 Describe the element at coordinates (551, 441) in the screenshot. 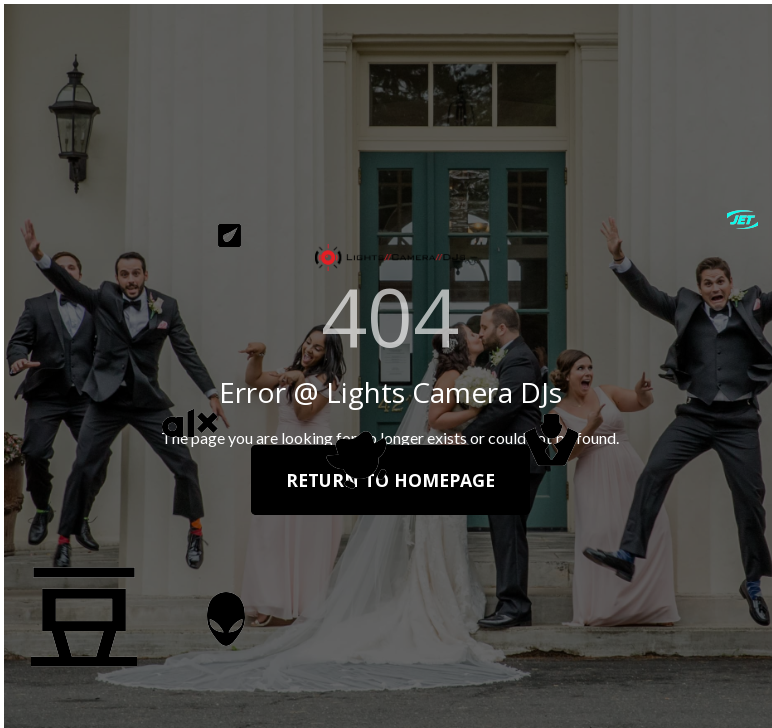

I see `browse jewelry or accessories` at that location.